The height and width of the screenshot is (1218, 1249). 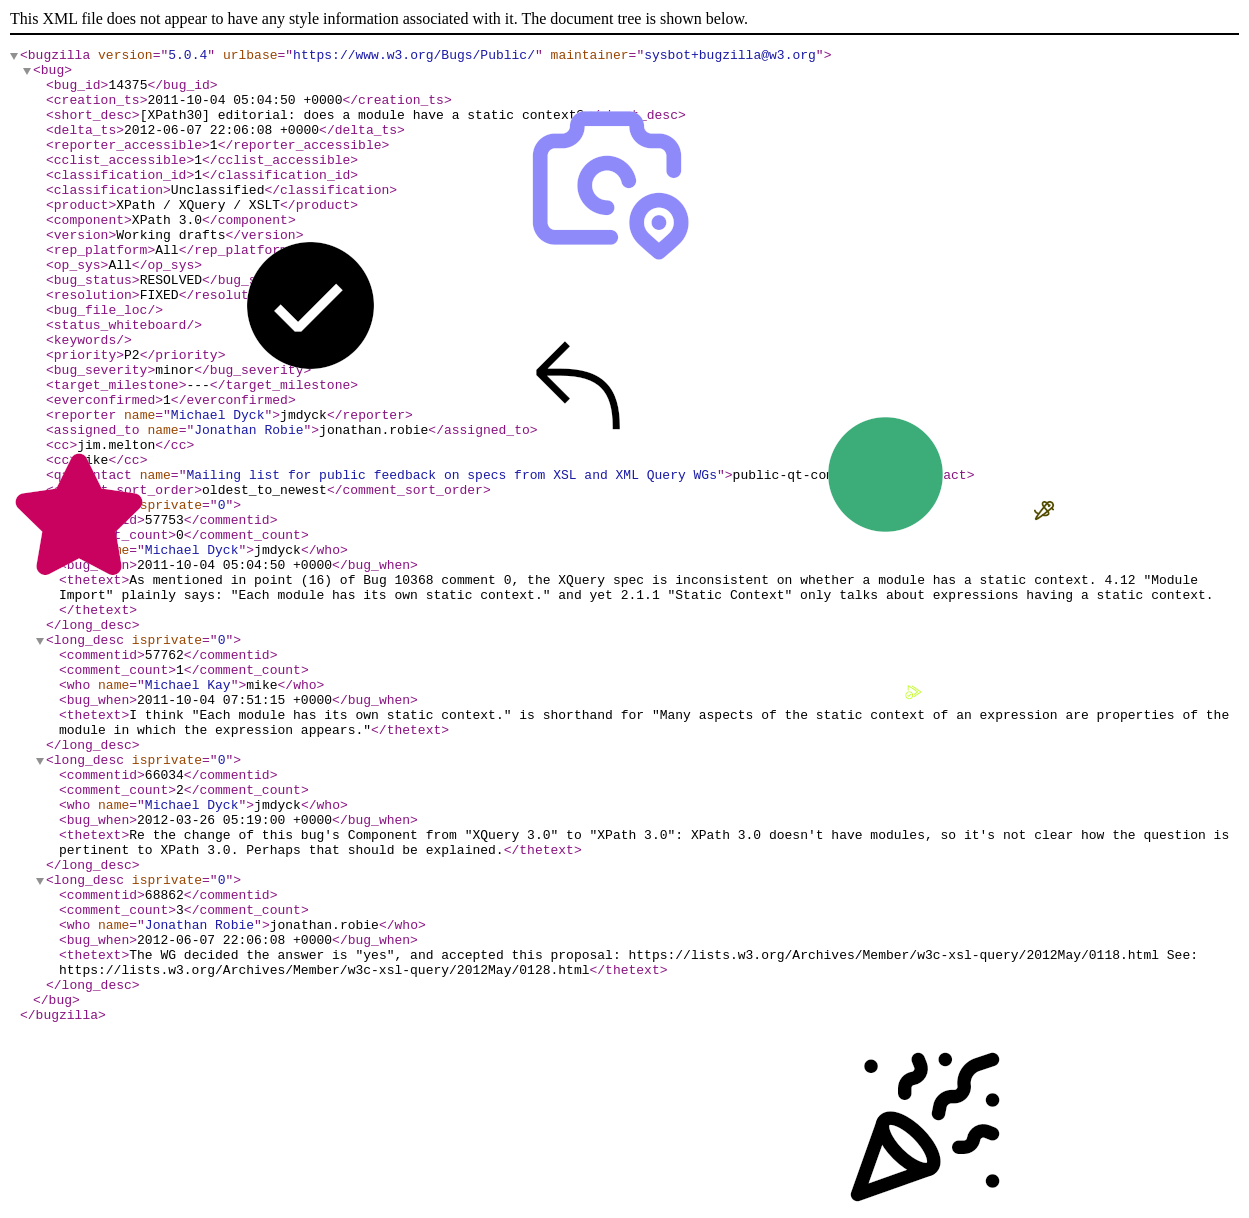 I want to click on reply to a message or comment, so click(x=577, y=383).